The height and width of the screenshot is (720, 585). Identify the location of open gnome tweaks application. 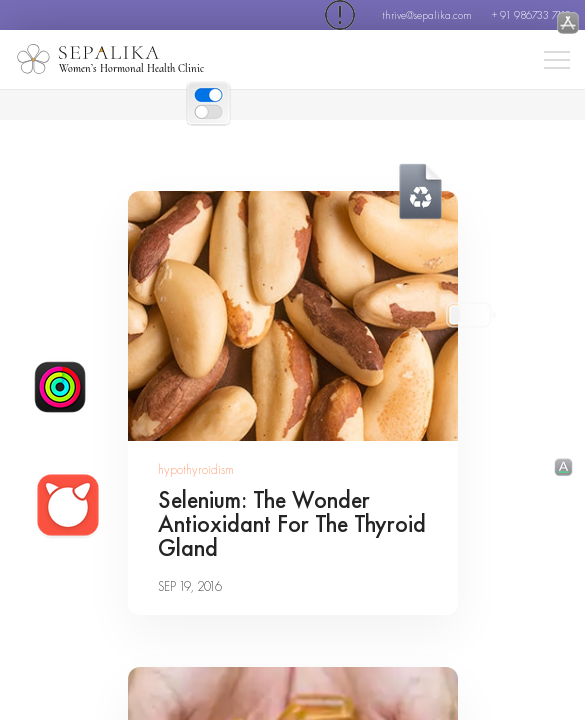
(208, 103).